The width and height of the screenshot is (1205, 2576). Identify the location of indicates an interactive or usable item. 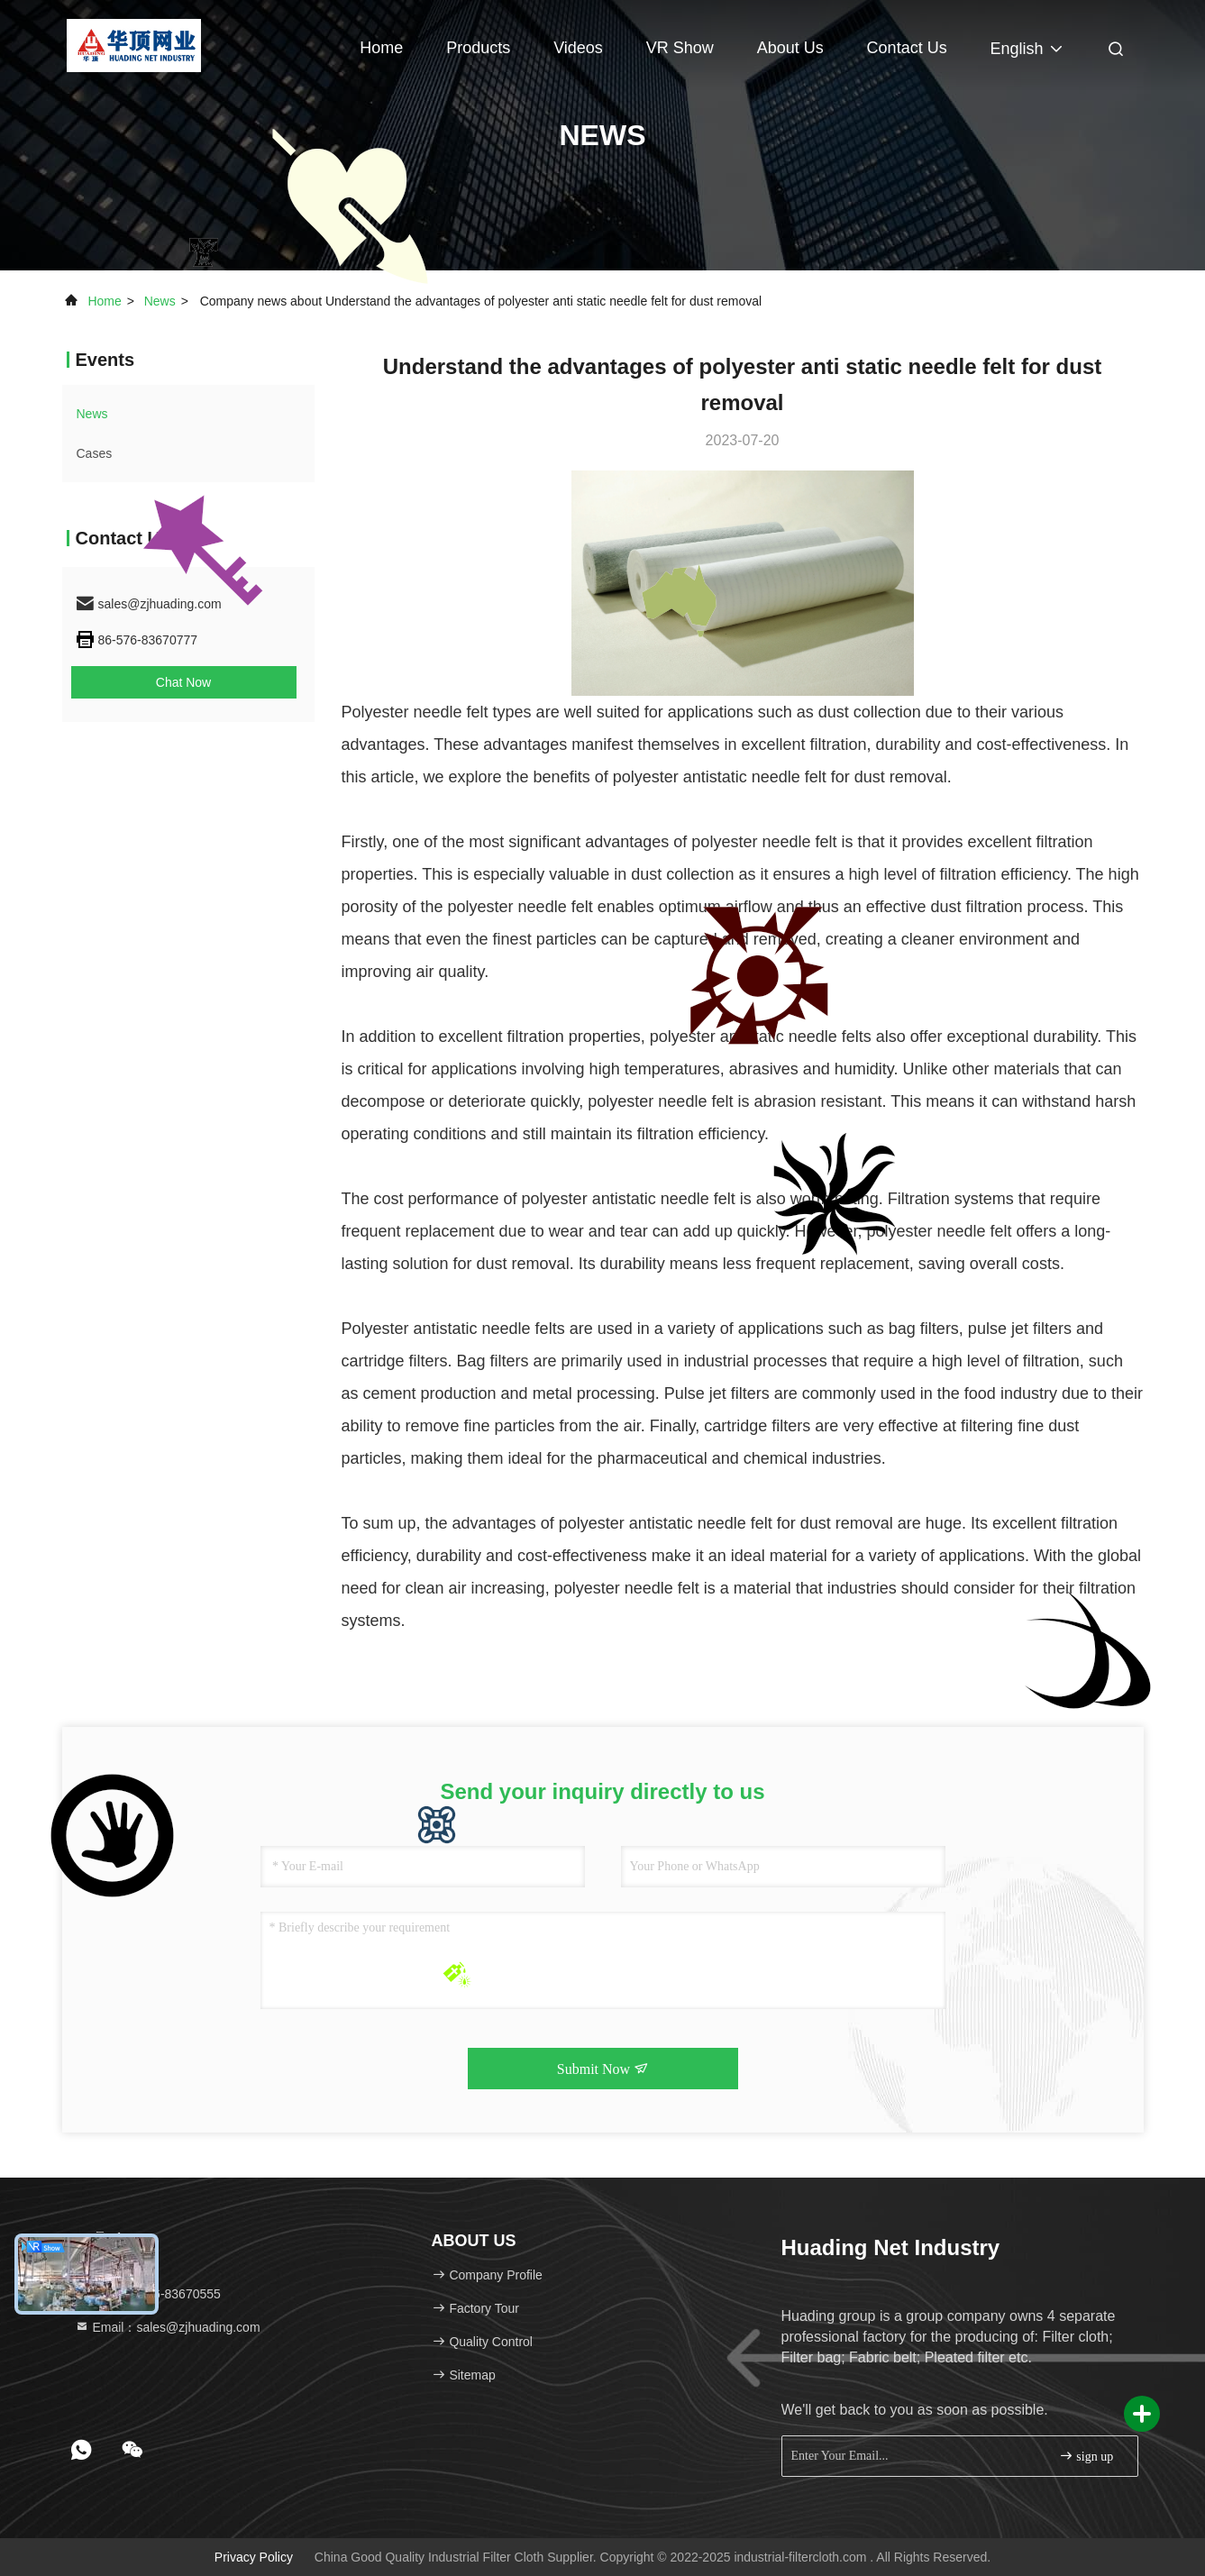
(112, 1835).